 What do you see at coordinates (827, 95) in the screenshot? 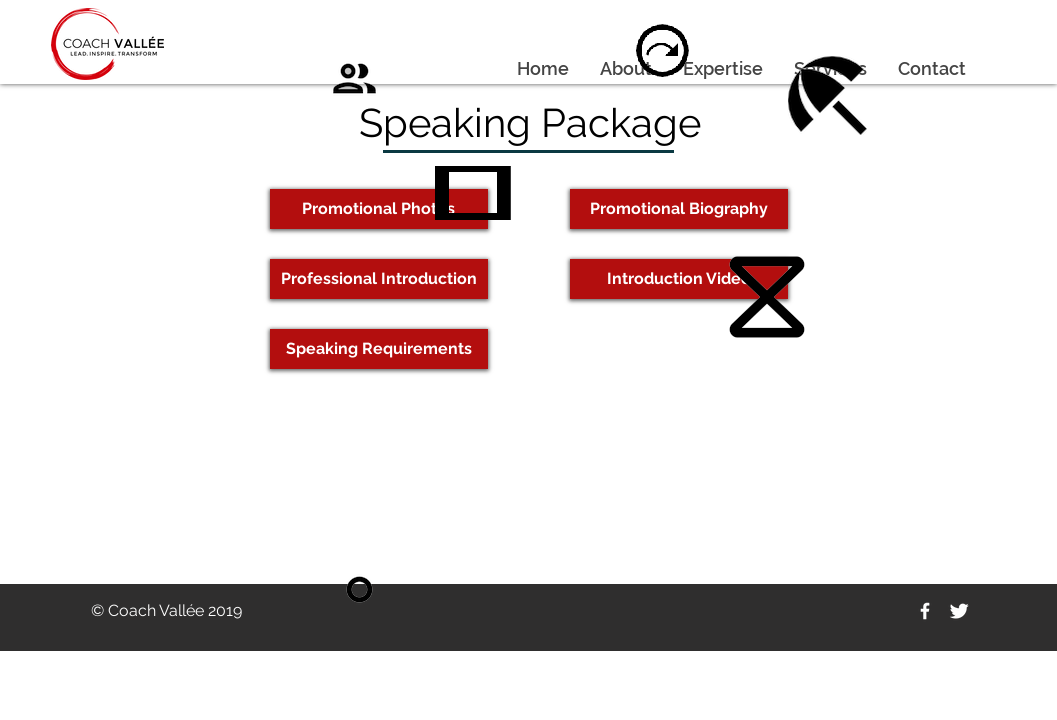
I see `access beach or vacation-related information` at bounding box center [827, 95].